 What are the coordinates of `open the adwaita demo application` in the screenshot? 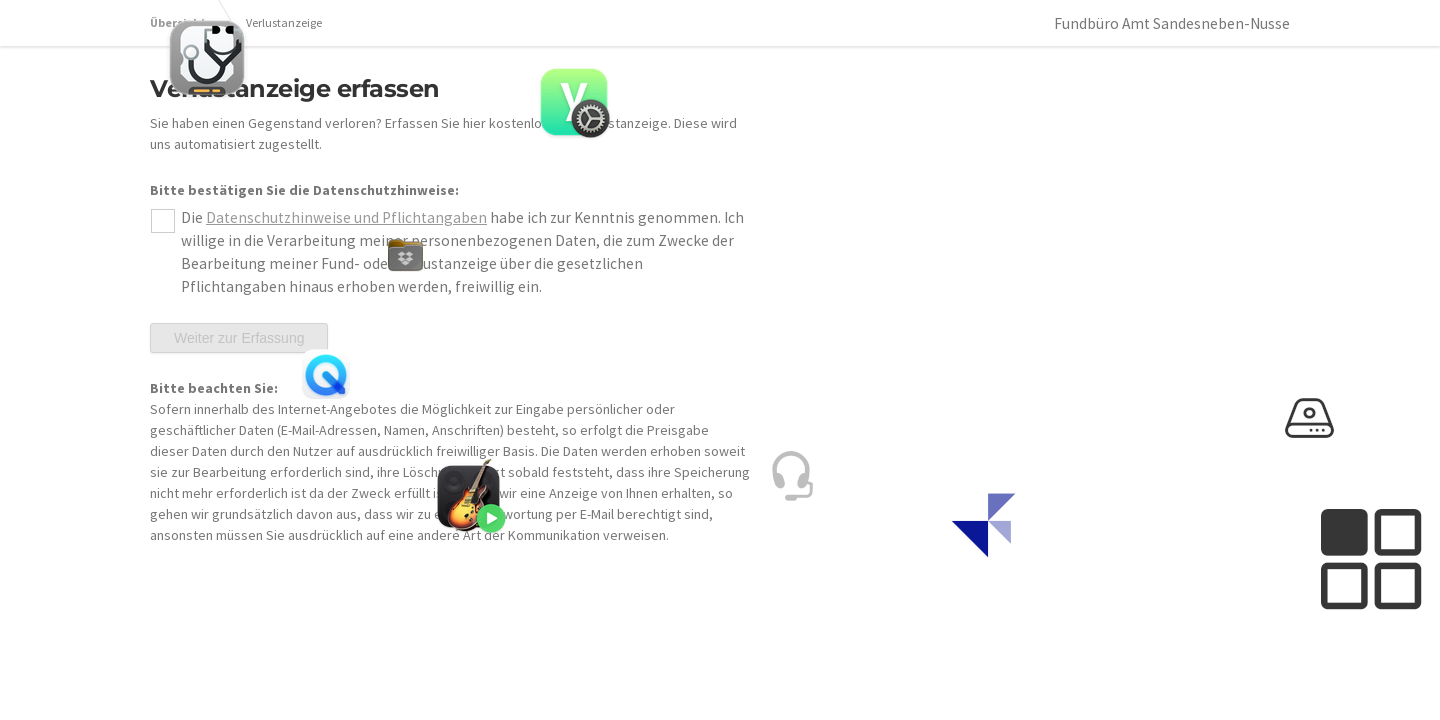 It's located at (983, 525).